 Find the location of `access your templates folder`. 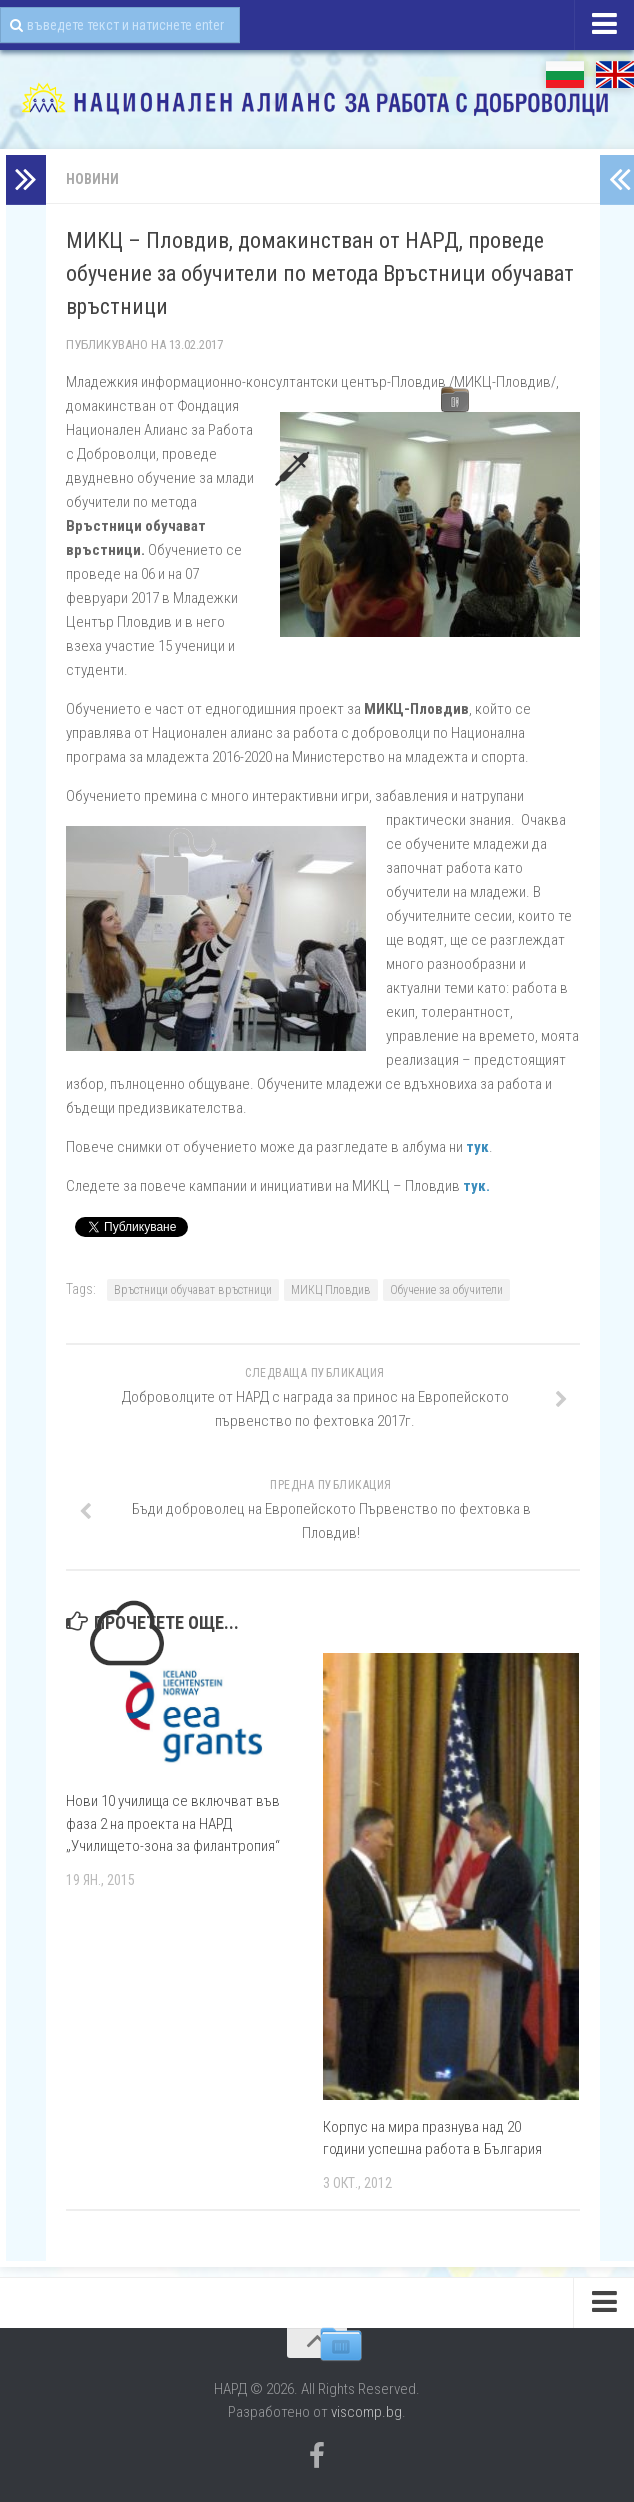

access your templates folder is located at coordinates (455, 399).